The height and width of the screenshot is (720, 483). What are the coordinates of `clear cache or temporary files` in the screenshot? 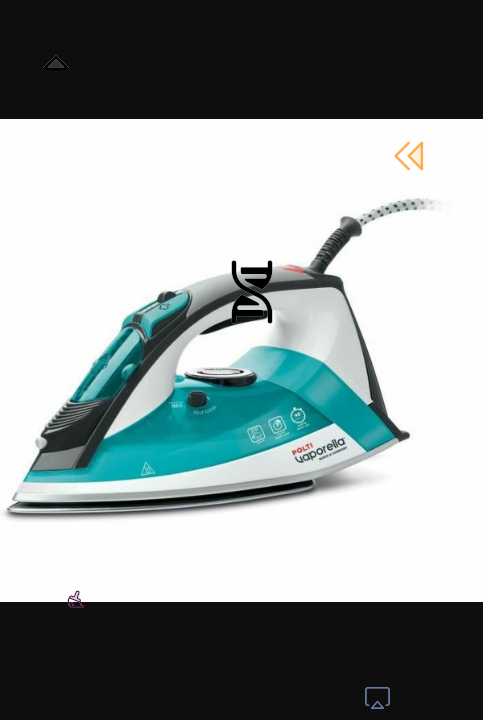 It's located at (75, 599).